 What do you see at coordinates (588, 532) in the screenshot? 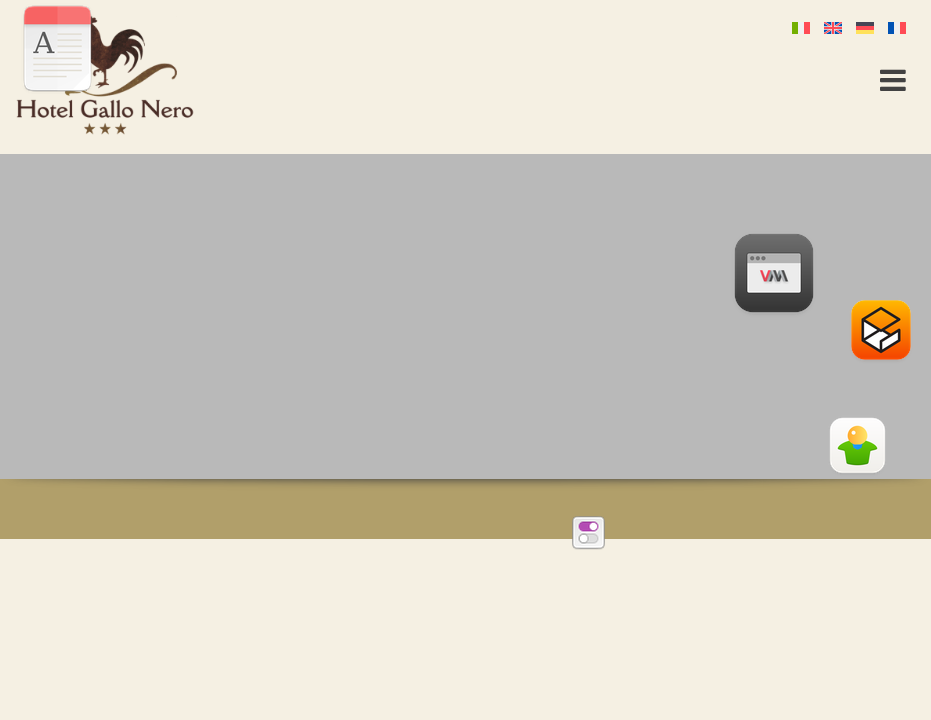
I see `open system tweaks or settings customization` at bounding box center [588, 532].